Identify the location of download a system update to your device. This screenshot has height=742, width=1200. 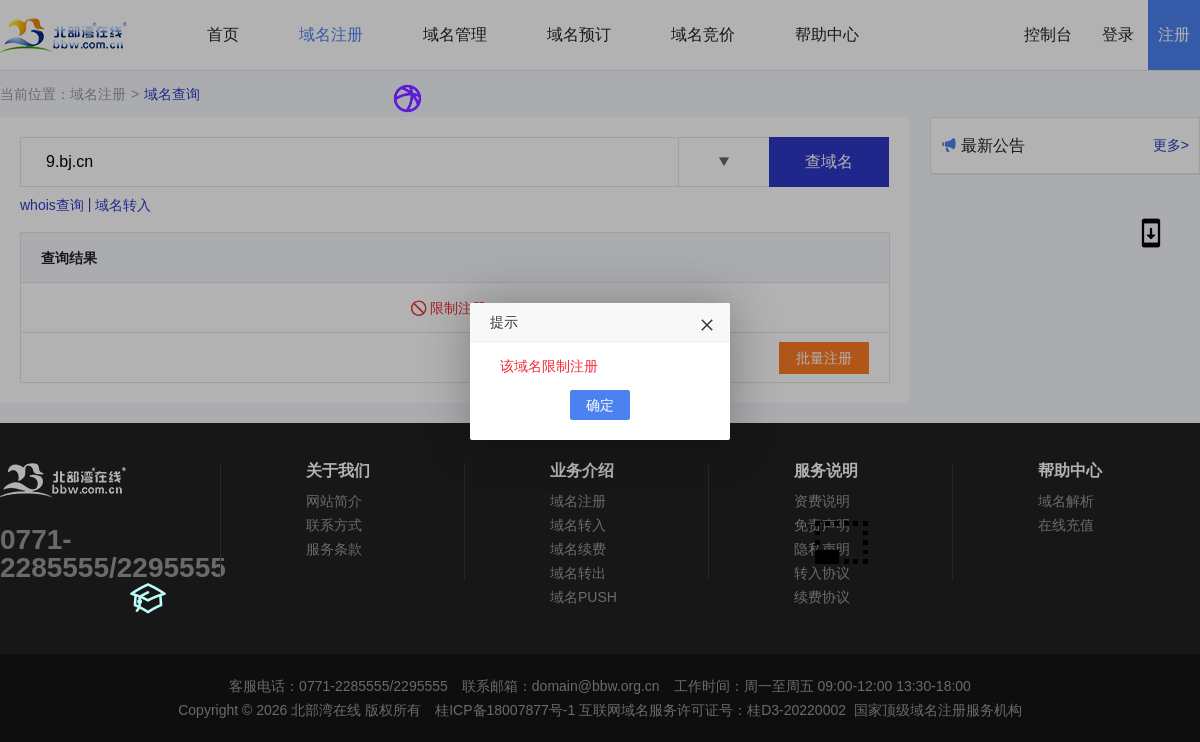
(1151, 233).